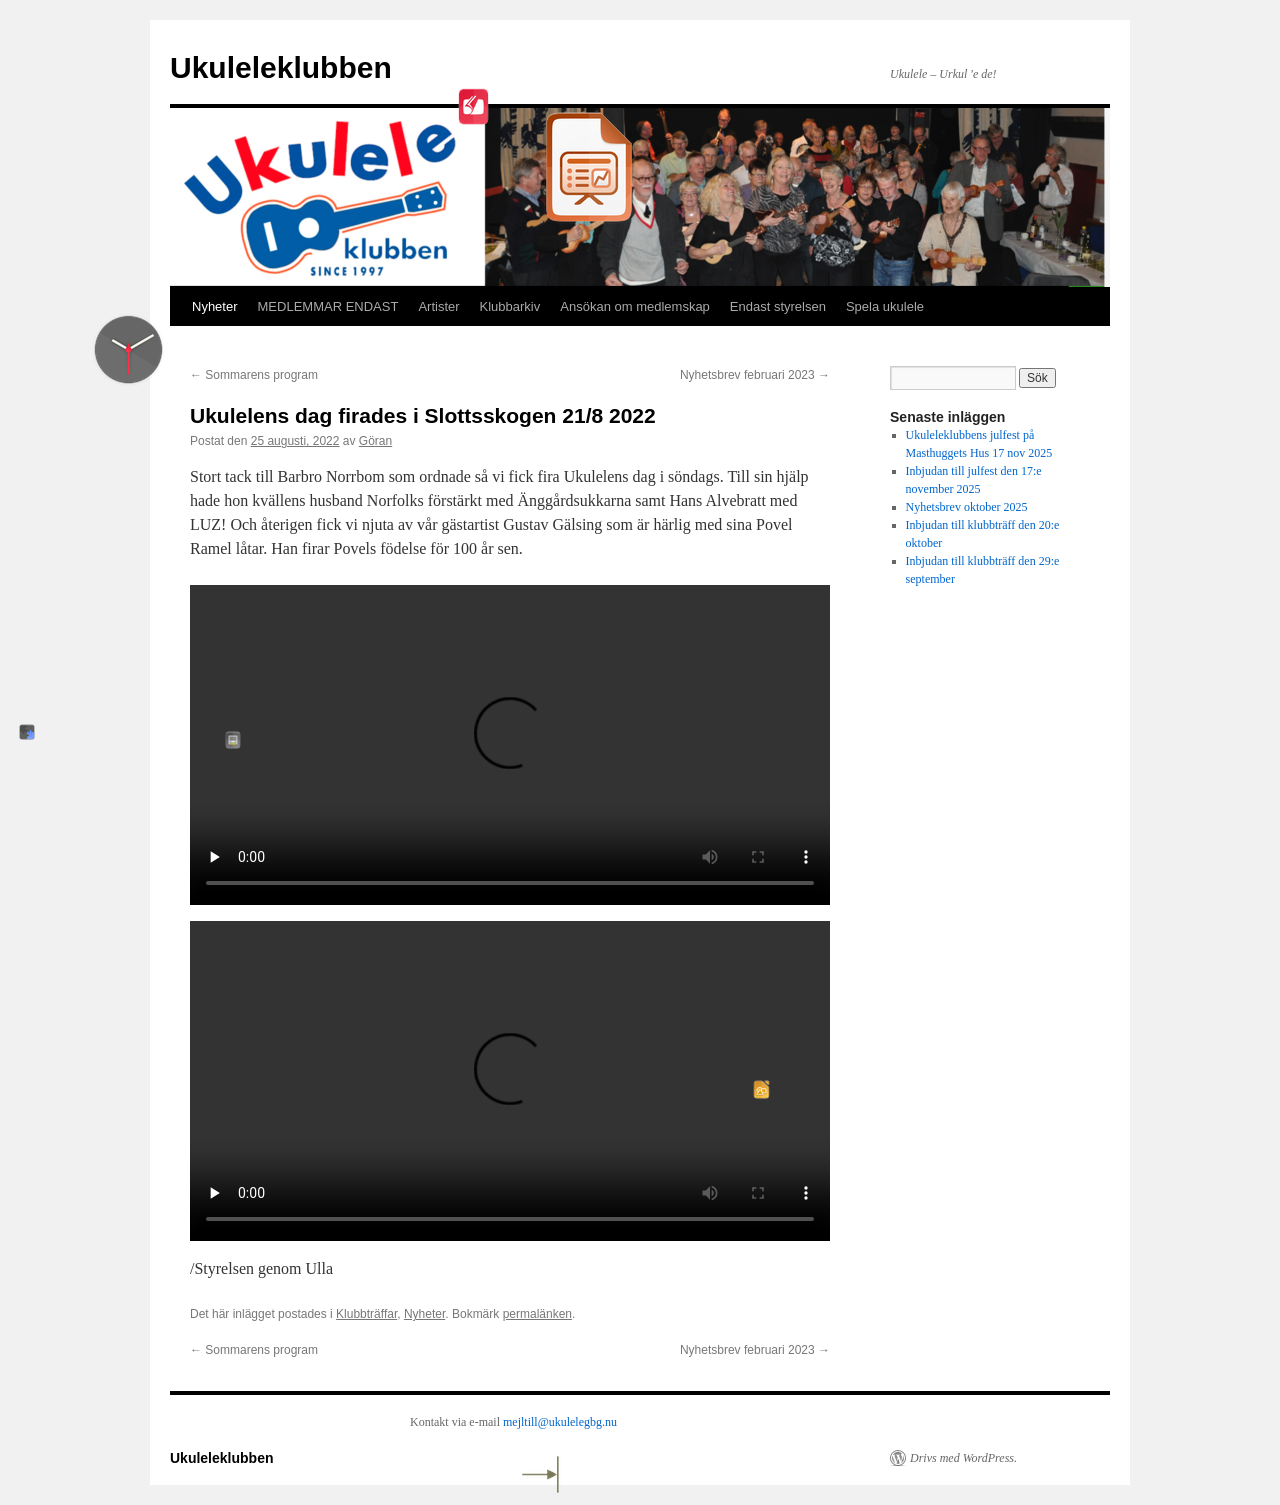 Image resolution: width=1280 pixels, height=1505 pixels. What do you see at coordinates (540, 1474) in the screenshot?
I see `go to the last item in a list or sequence` at bounding box center [540, 1474].